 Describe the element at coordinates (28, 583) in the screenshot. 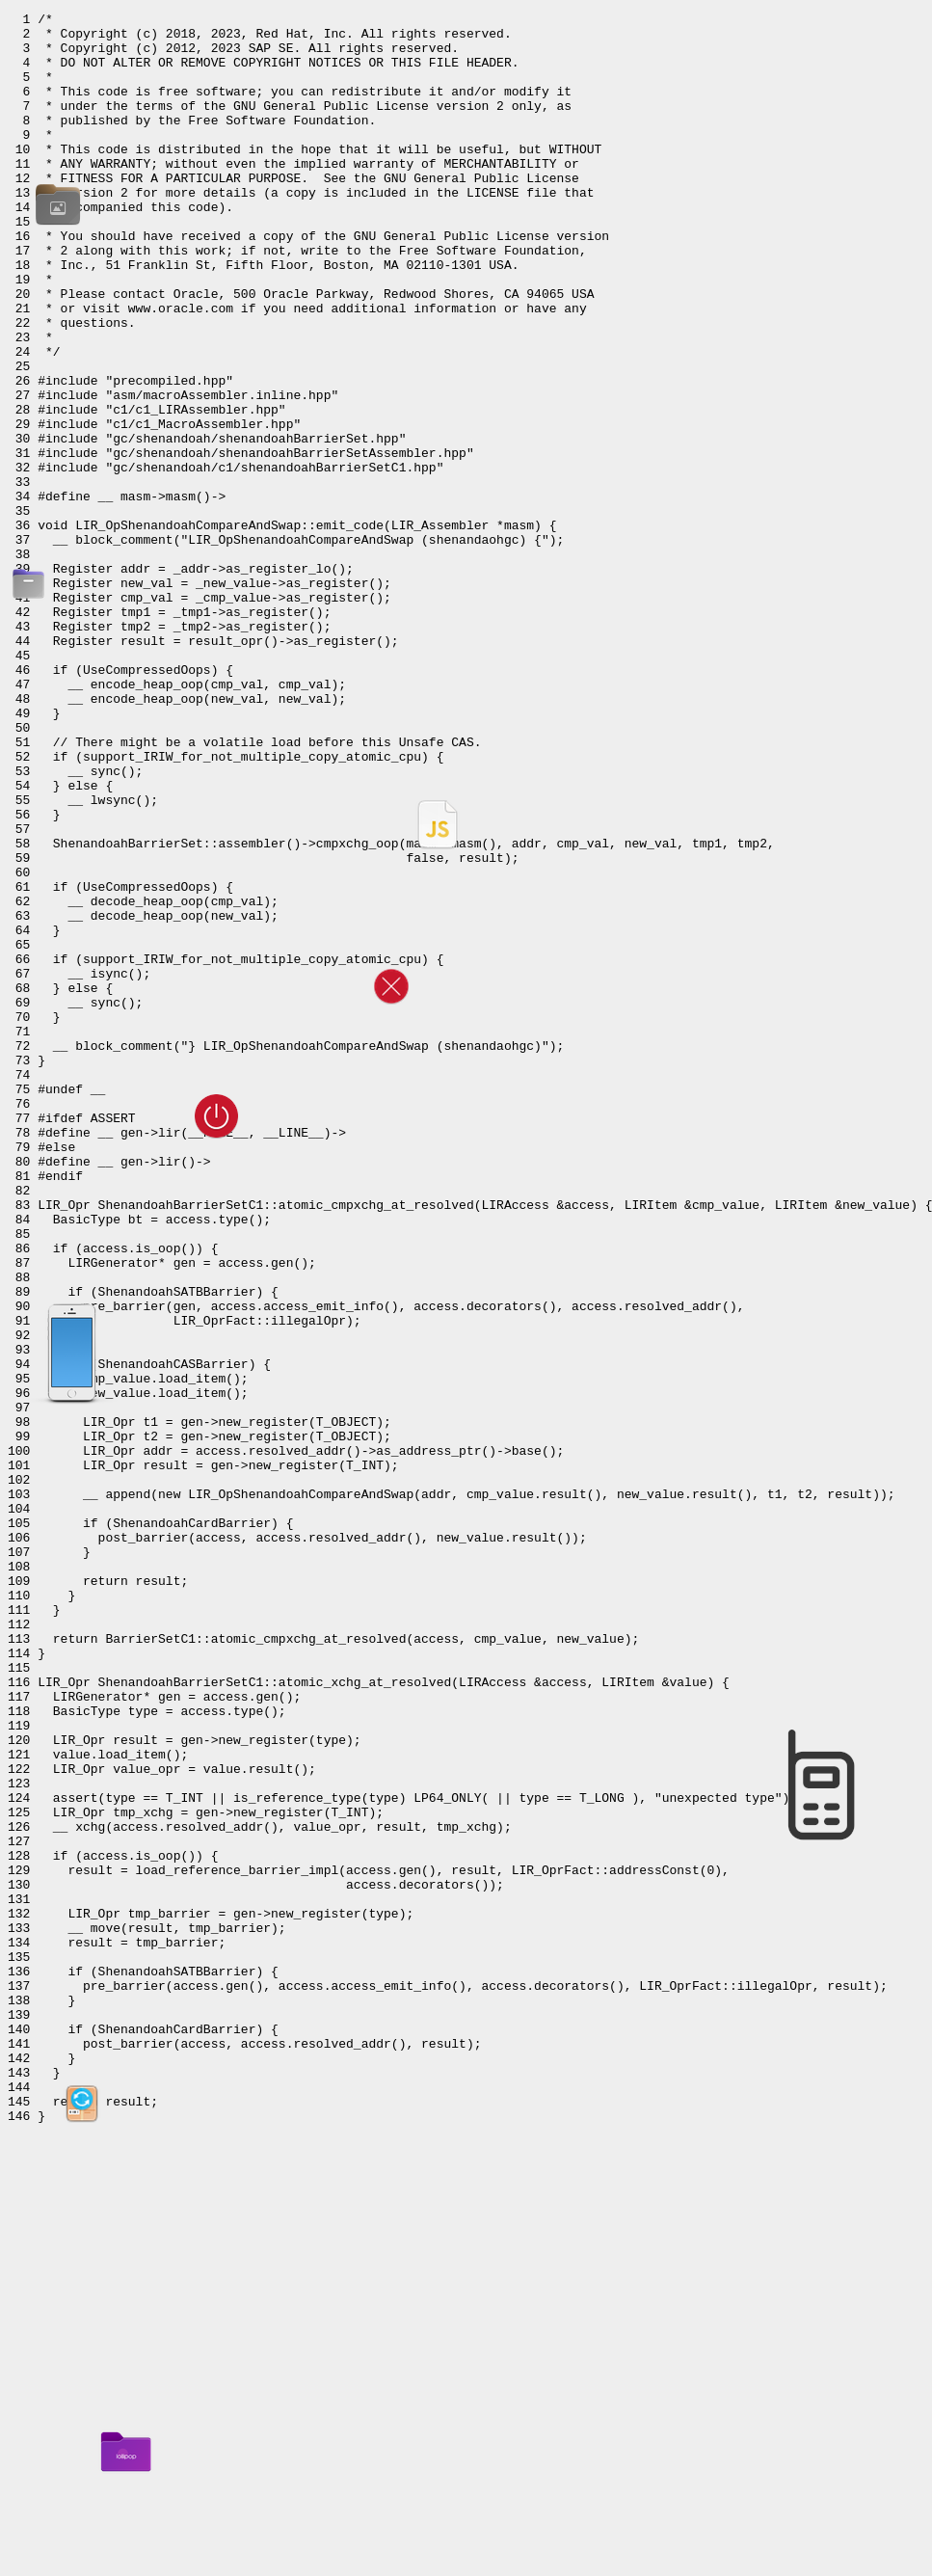

I see `open the file manager application` at that location.